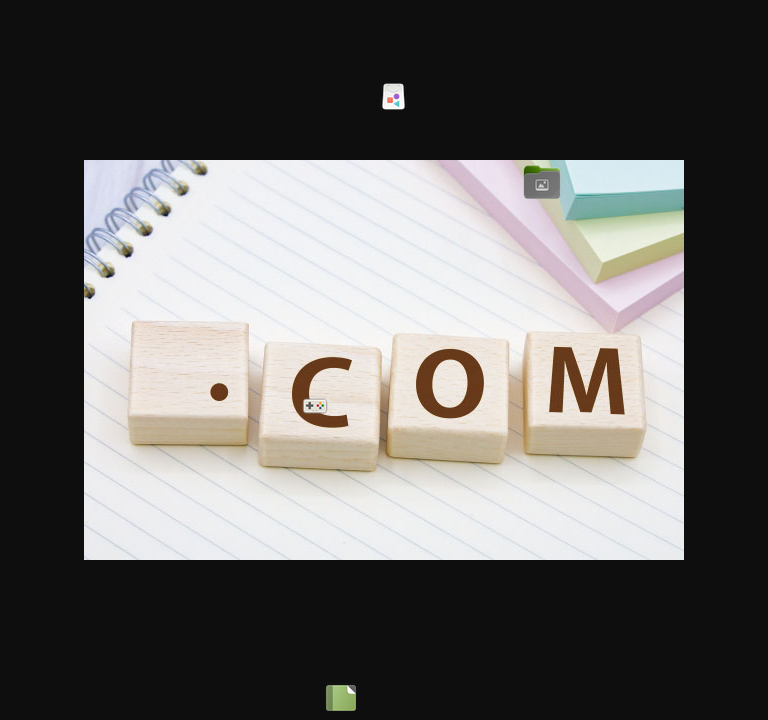  I want to click on open the software center to browse and install apps, so click(393, 96).